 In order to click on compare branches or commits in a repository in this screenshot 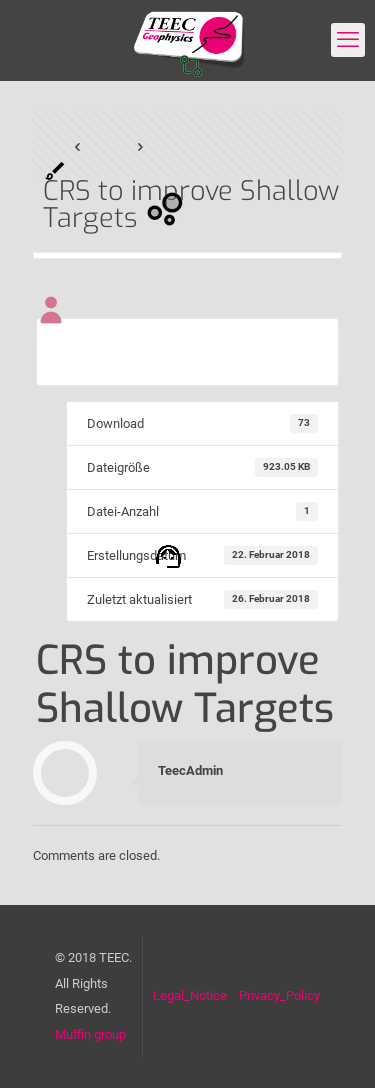, I will do `click(191, 66)`.